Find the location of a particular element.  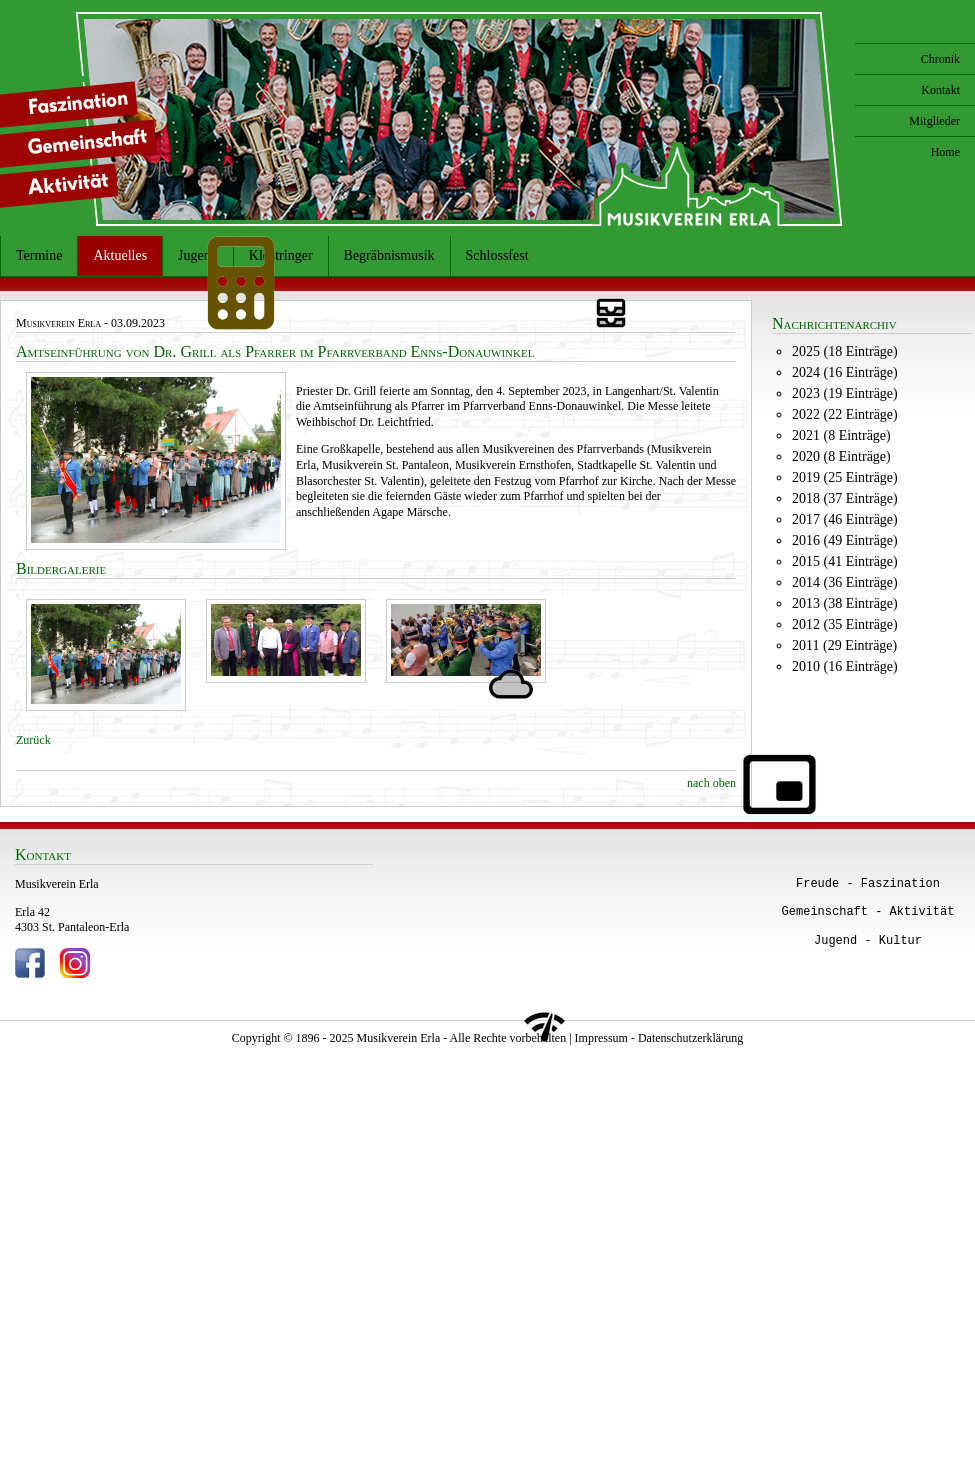

check network connection speed is located at coordinates (544, 1026).